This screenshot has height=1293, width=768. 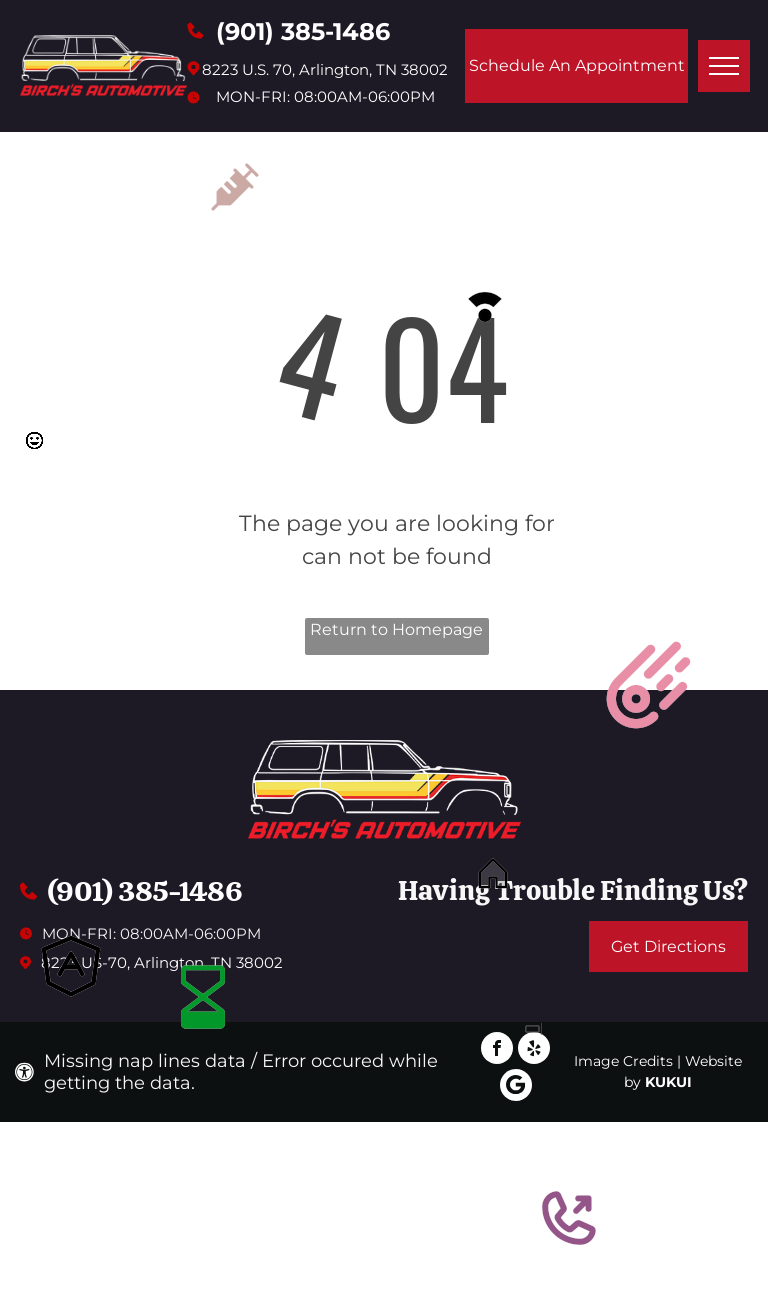 I want to click on Angular framework logo, so click(x=71, y=965).